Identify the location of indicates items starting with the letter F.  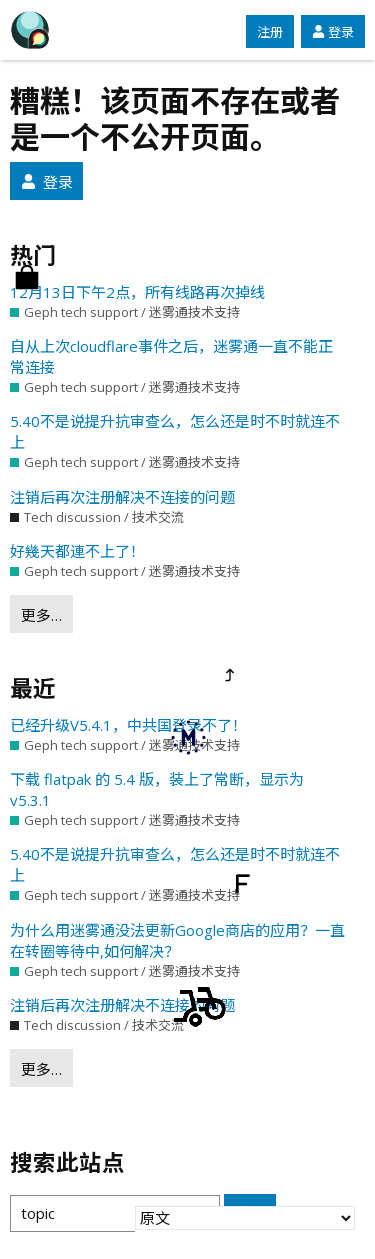
(243, 884).